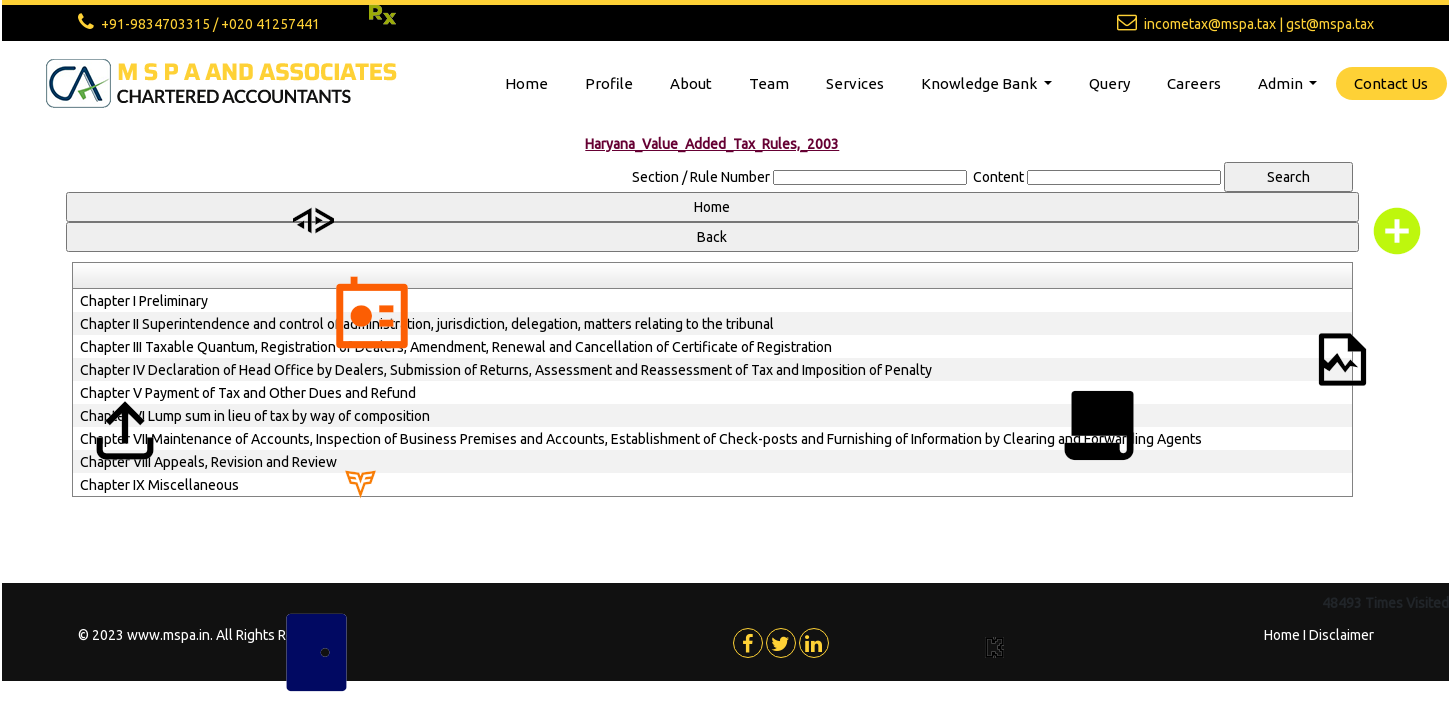 This screenshot has height=720, width=1451. Describe the element at coordinates (382, 14) in the screenshot. I see `open Reactive Resume app` at that location.